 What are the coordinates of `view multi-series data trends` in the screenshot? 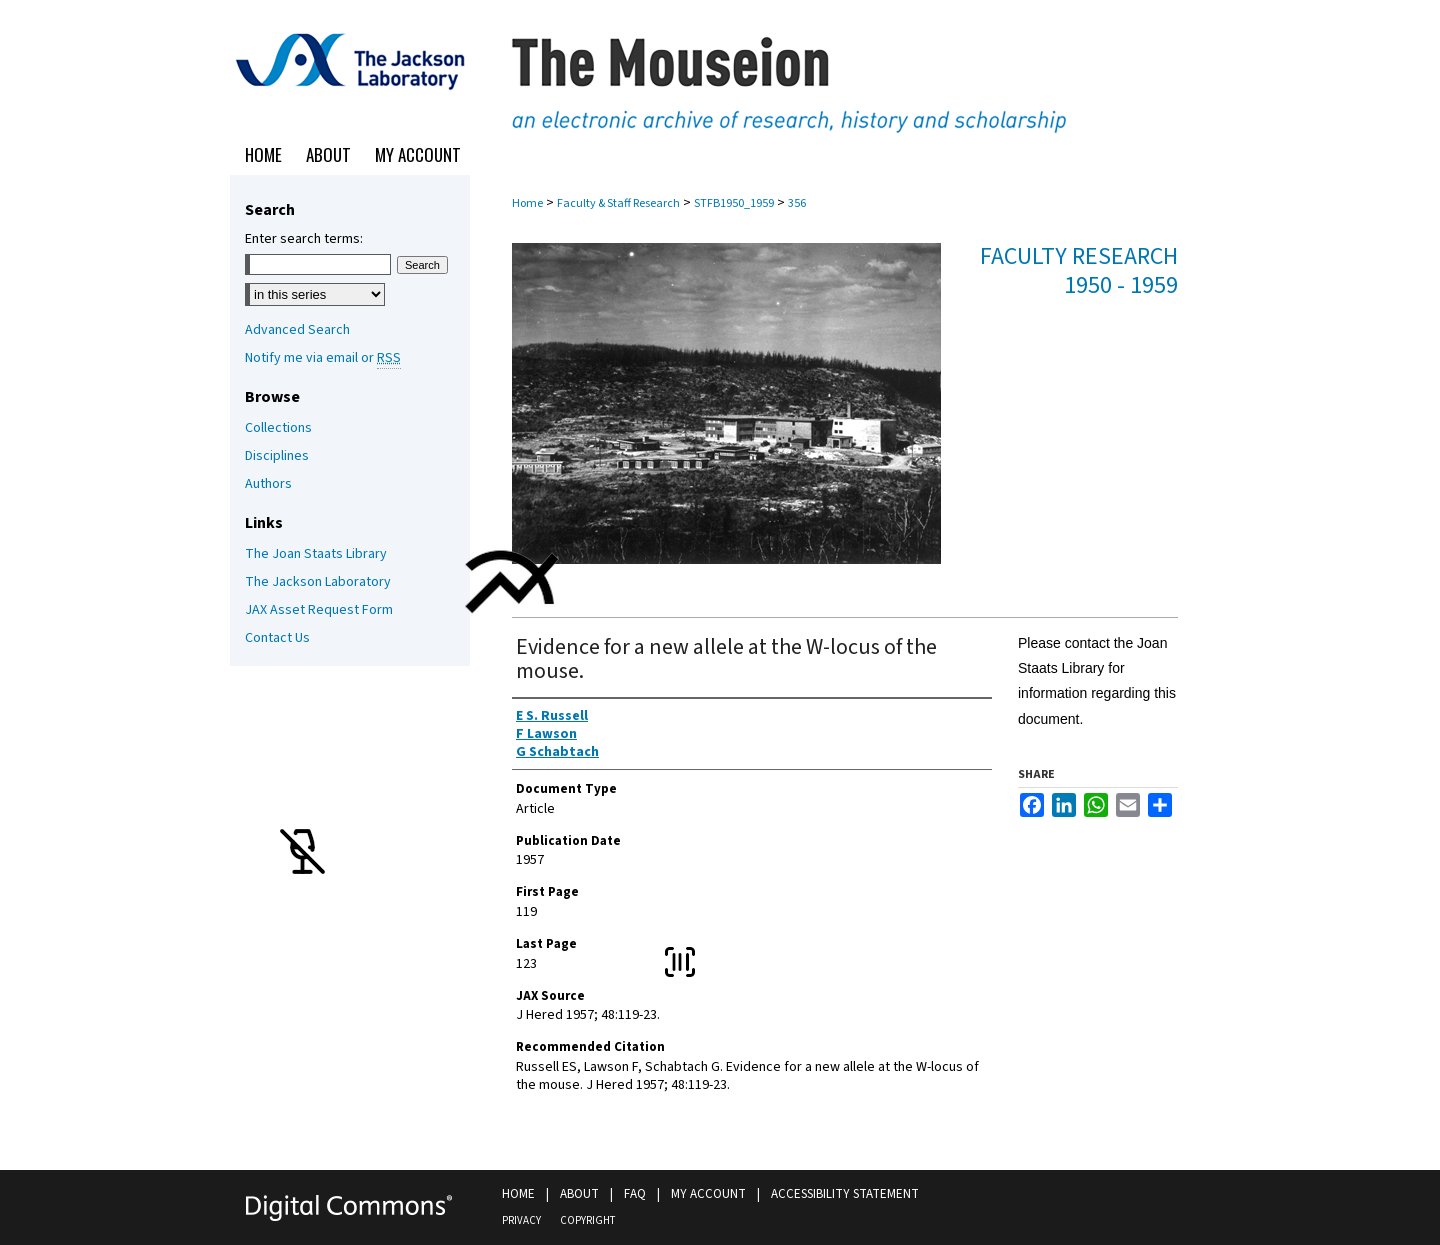 It's located at (512, 583).